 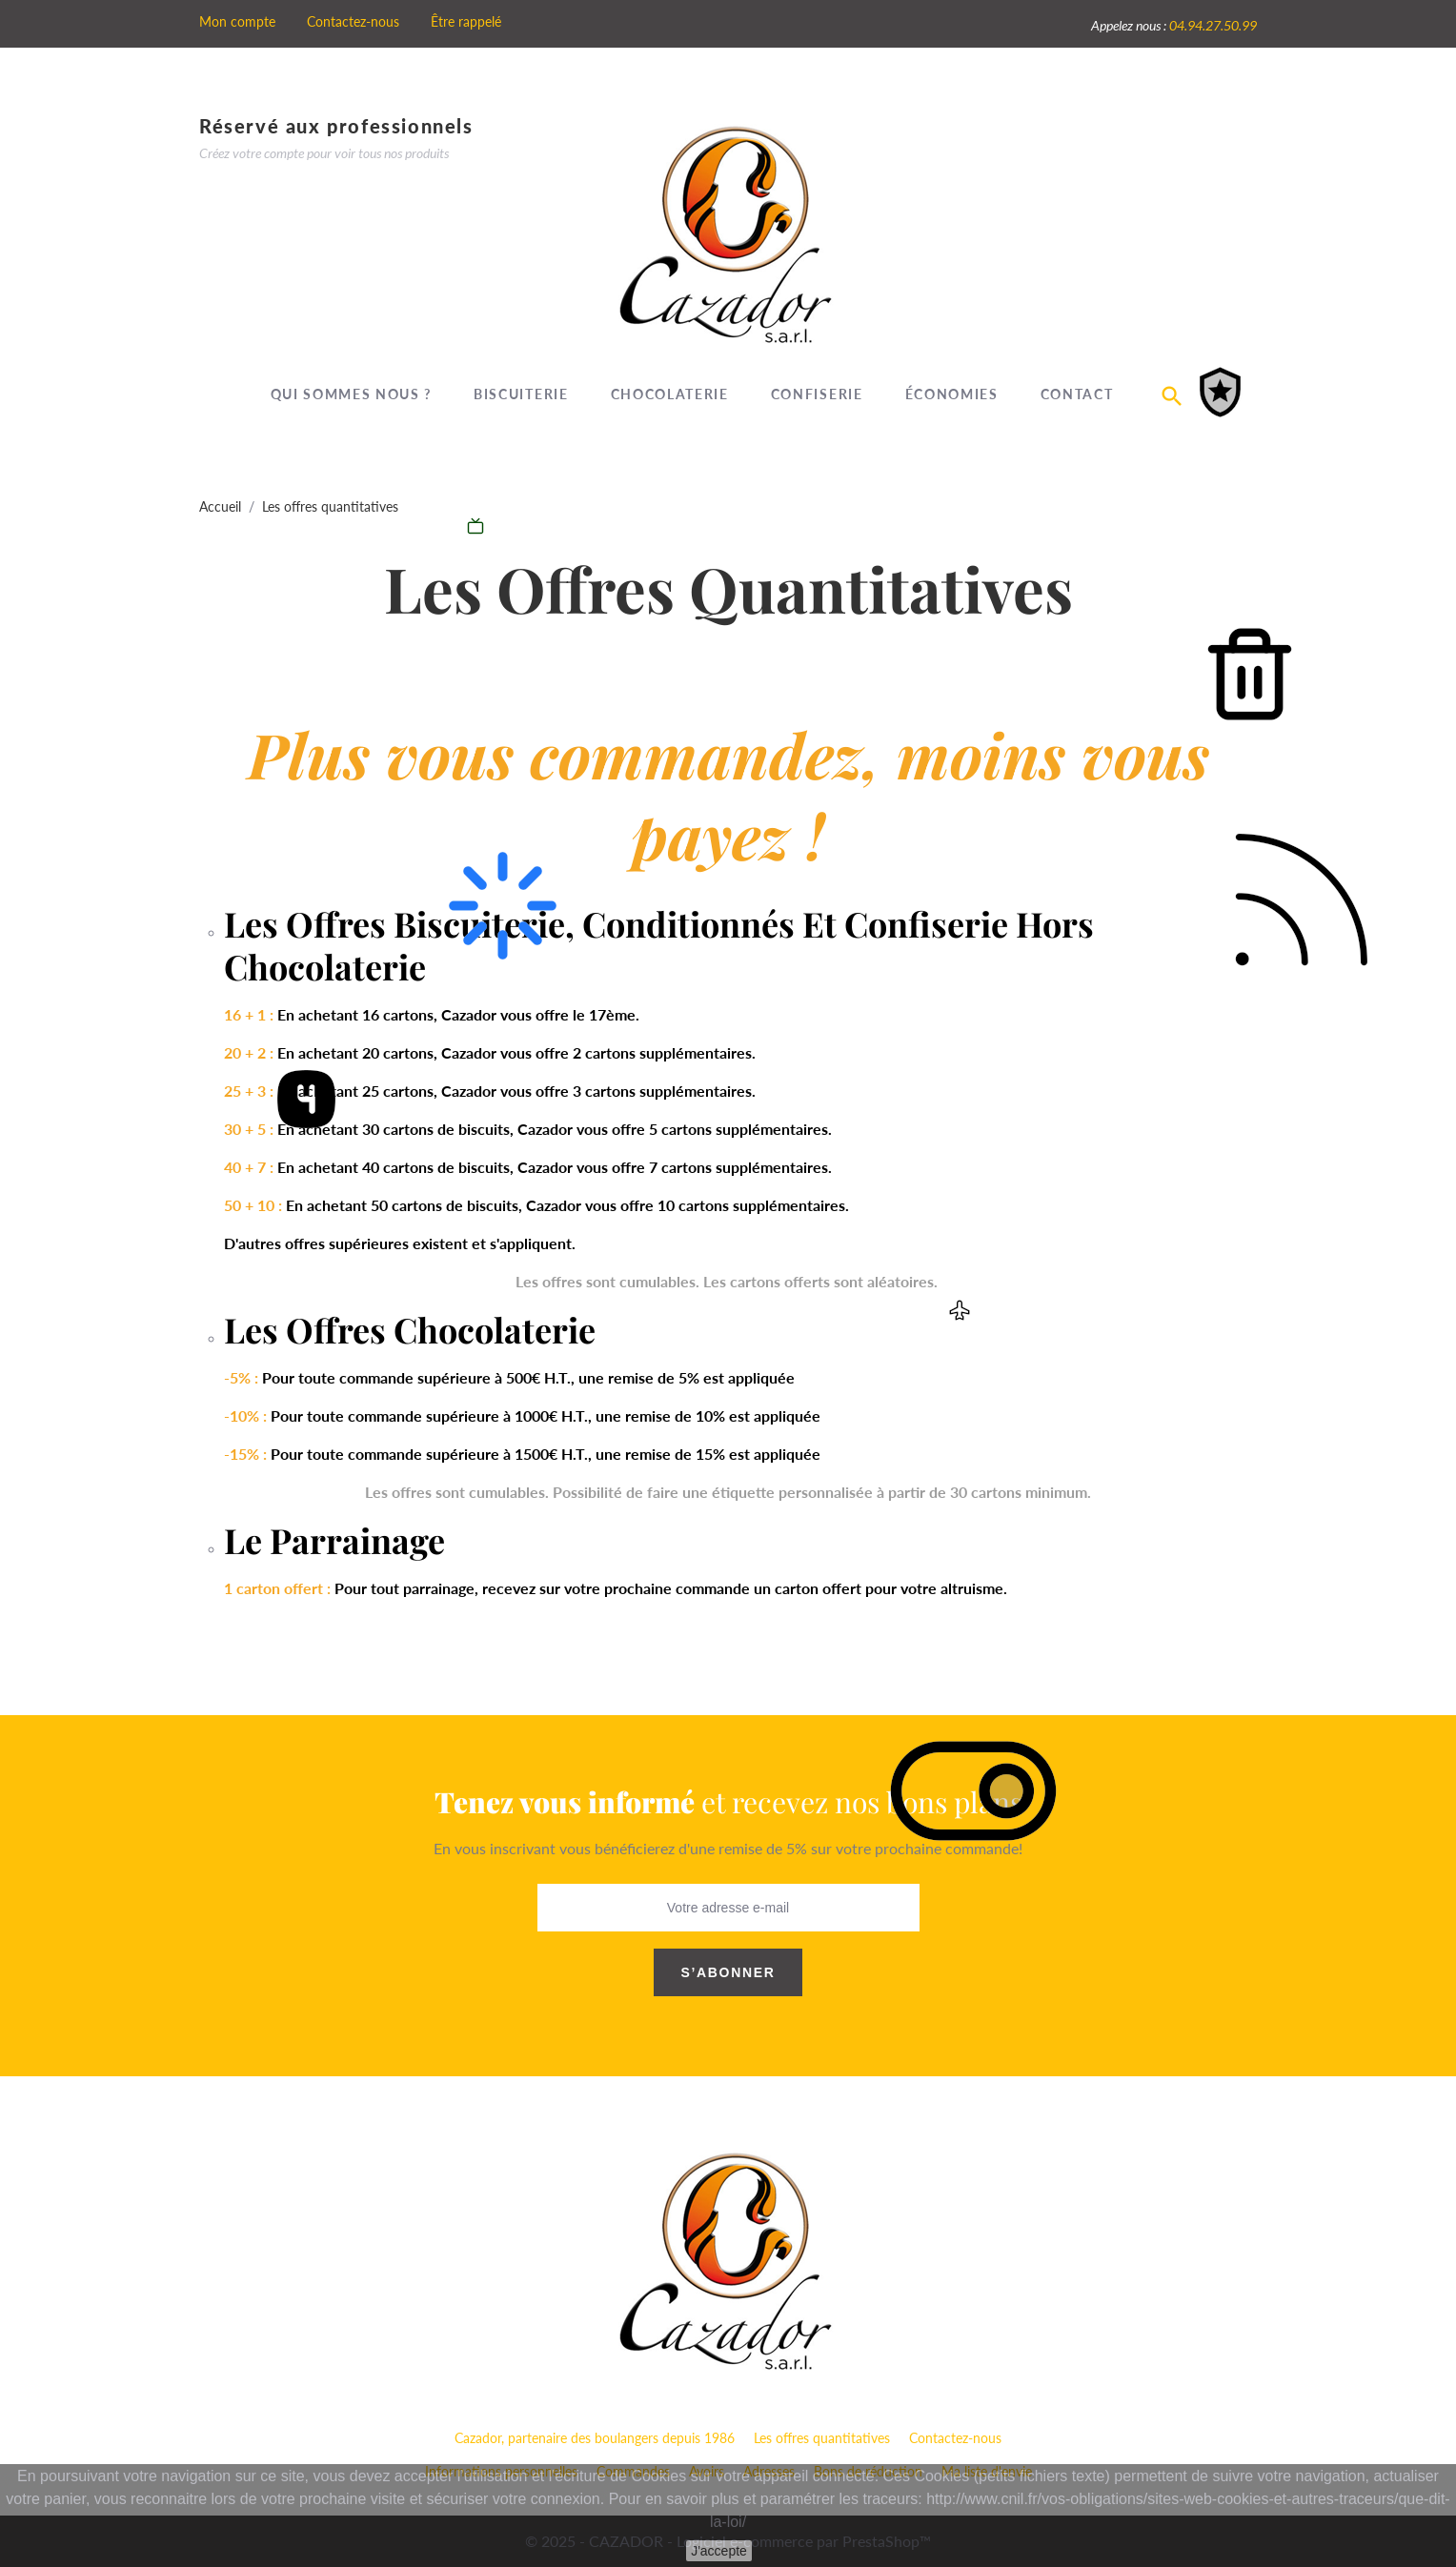 I want to click on enable airplane mode, so click(x=960, y=1310).